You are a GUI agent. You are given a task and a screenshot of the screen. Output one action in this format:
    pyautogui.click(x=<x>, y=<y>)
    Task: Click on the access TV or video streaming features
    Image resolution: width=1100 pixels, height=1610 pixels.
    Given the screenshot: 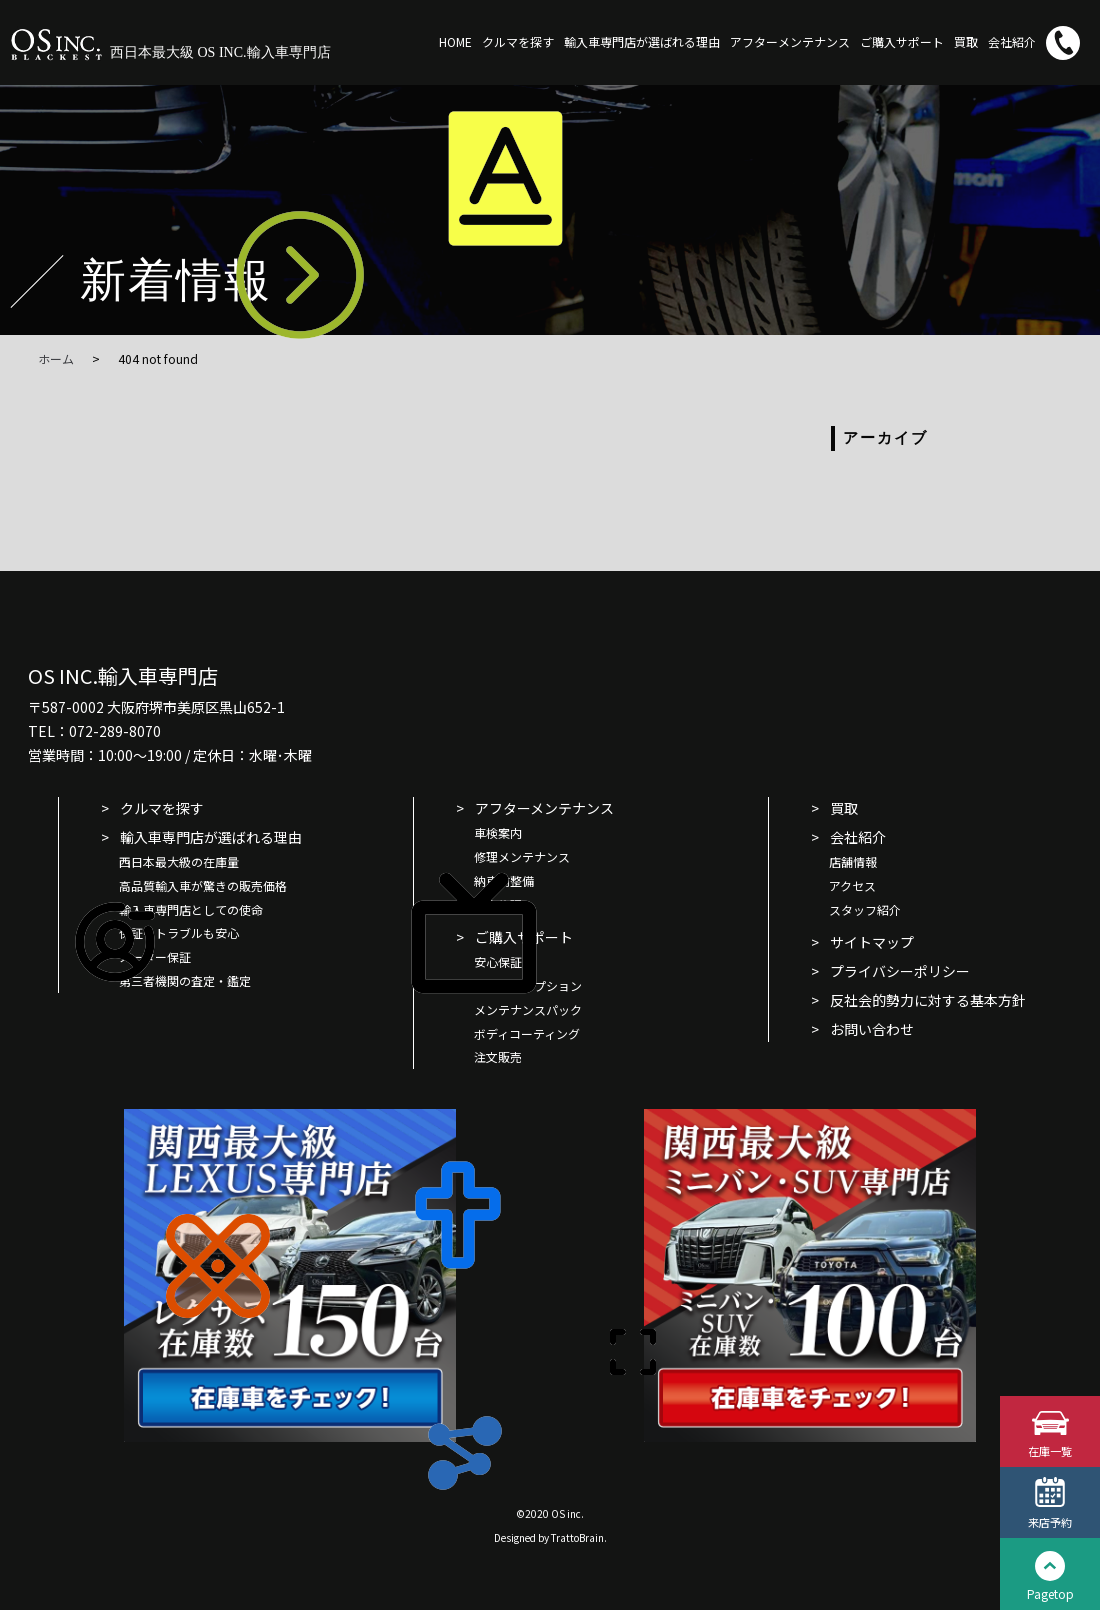 What is the action you would take?
    pyautogui.click(x=474, y=940)
    